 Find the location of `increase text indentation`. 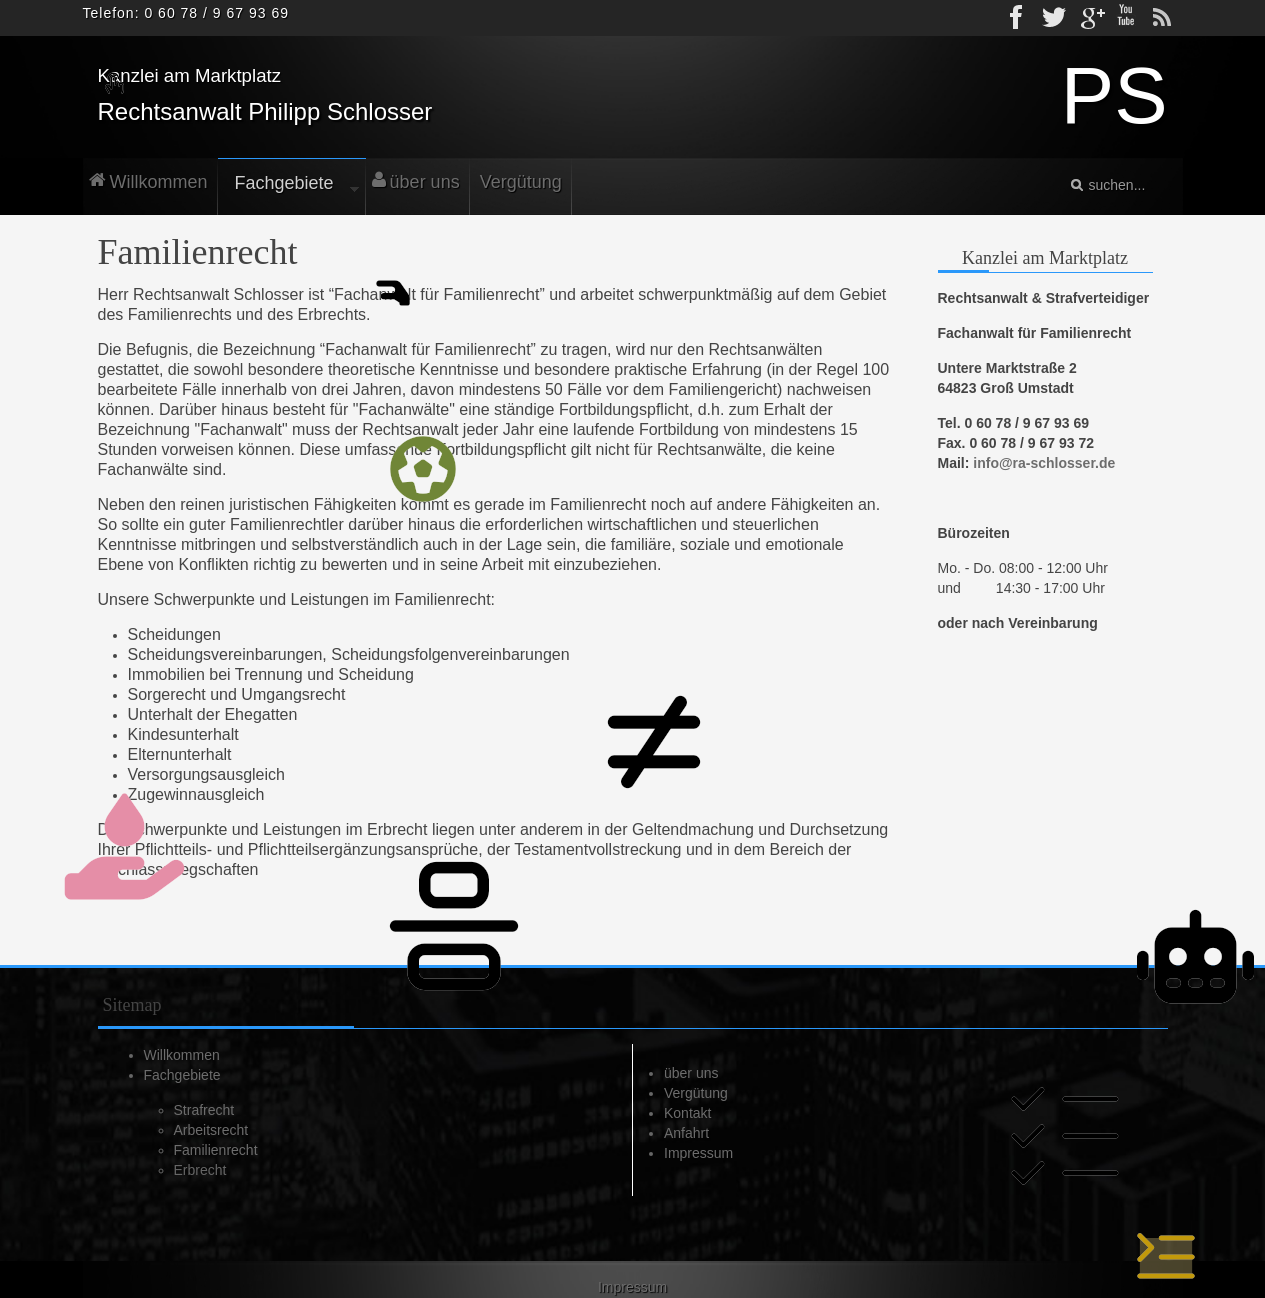

increase text indentation is located at coordinates (1166, 1257).